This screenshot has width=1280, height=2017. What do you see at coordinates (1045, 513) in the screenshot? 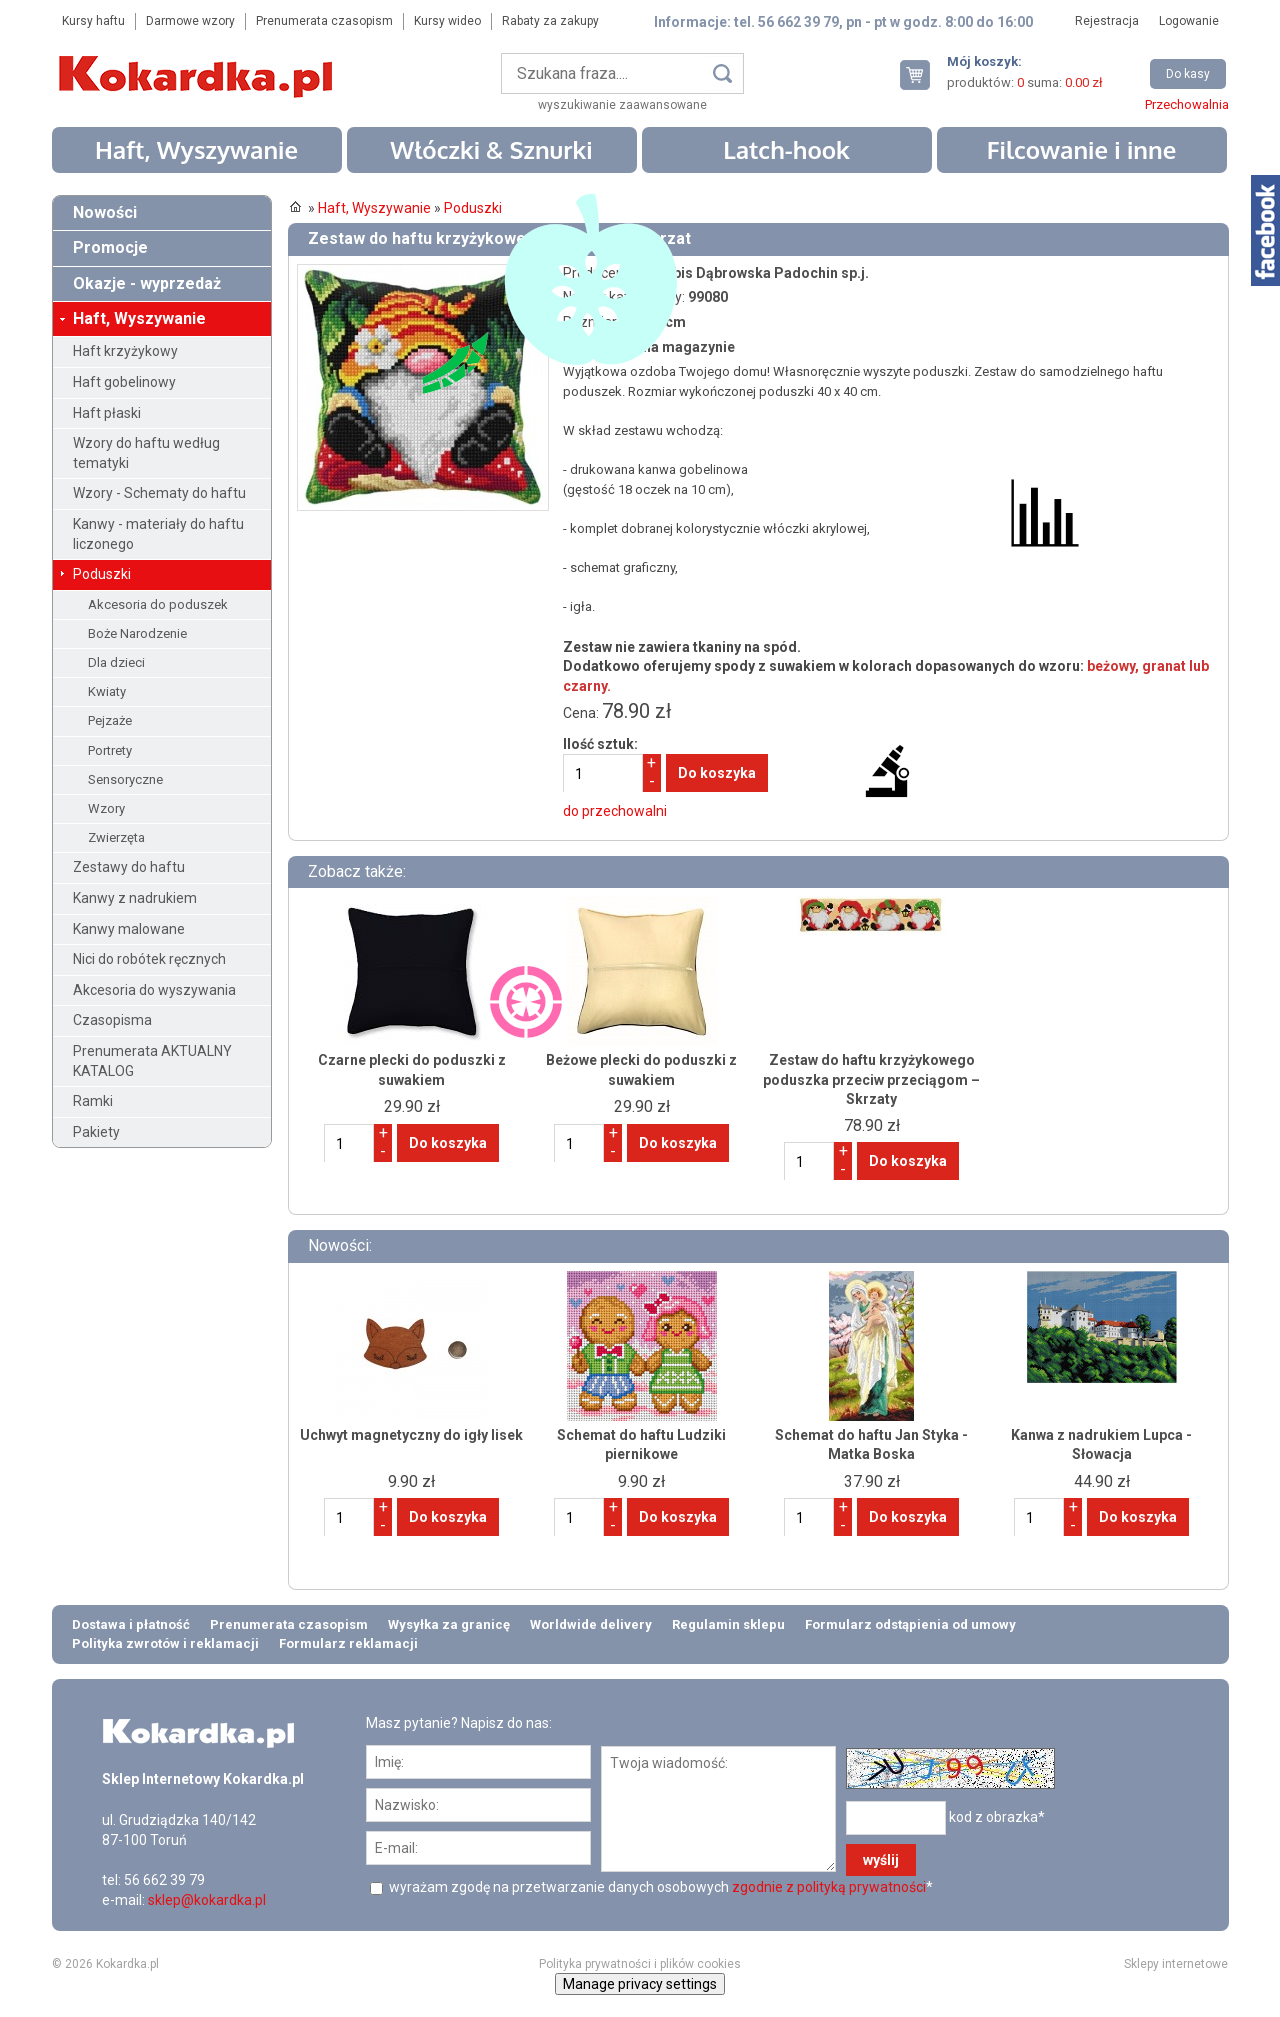
I see `view statistical data or analytics` at bounding box center [1045, 513].